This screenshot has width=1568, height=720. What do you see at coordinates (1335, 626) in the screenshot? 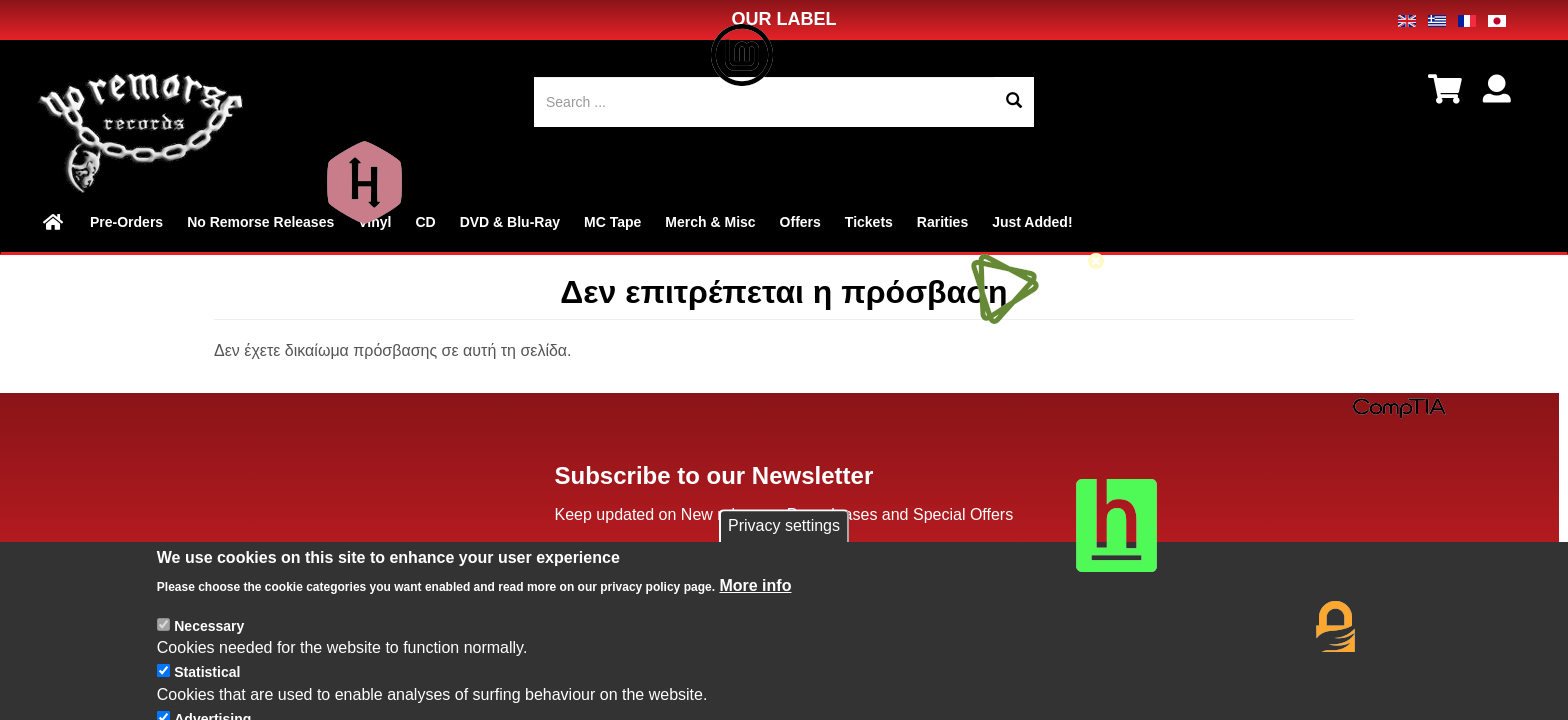
I see `gnu privacy guard (gpg) encryption software logo` at bounding box center [1335, 626].